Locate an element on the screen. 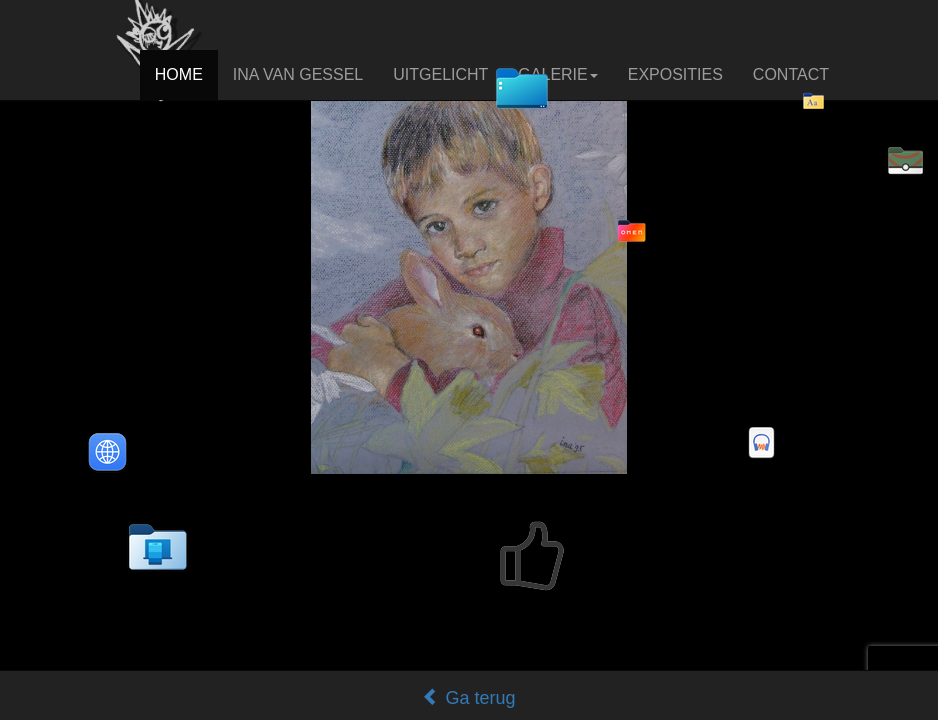  folder for pokémon nest ball related content is located at coordinates (905, 161).